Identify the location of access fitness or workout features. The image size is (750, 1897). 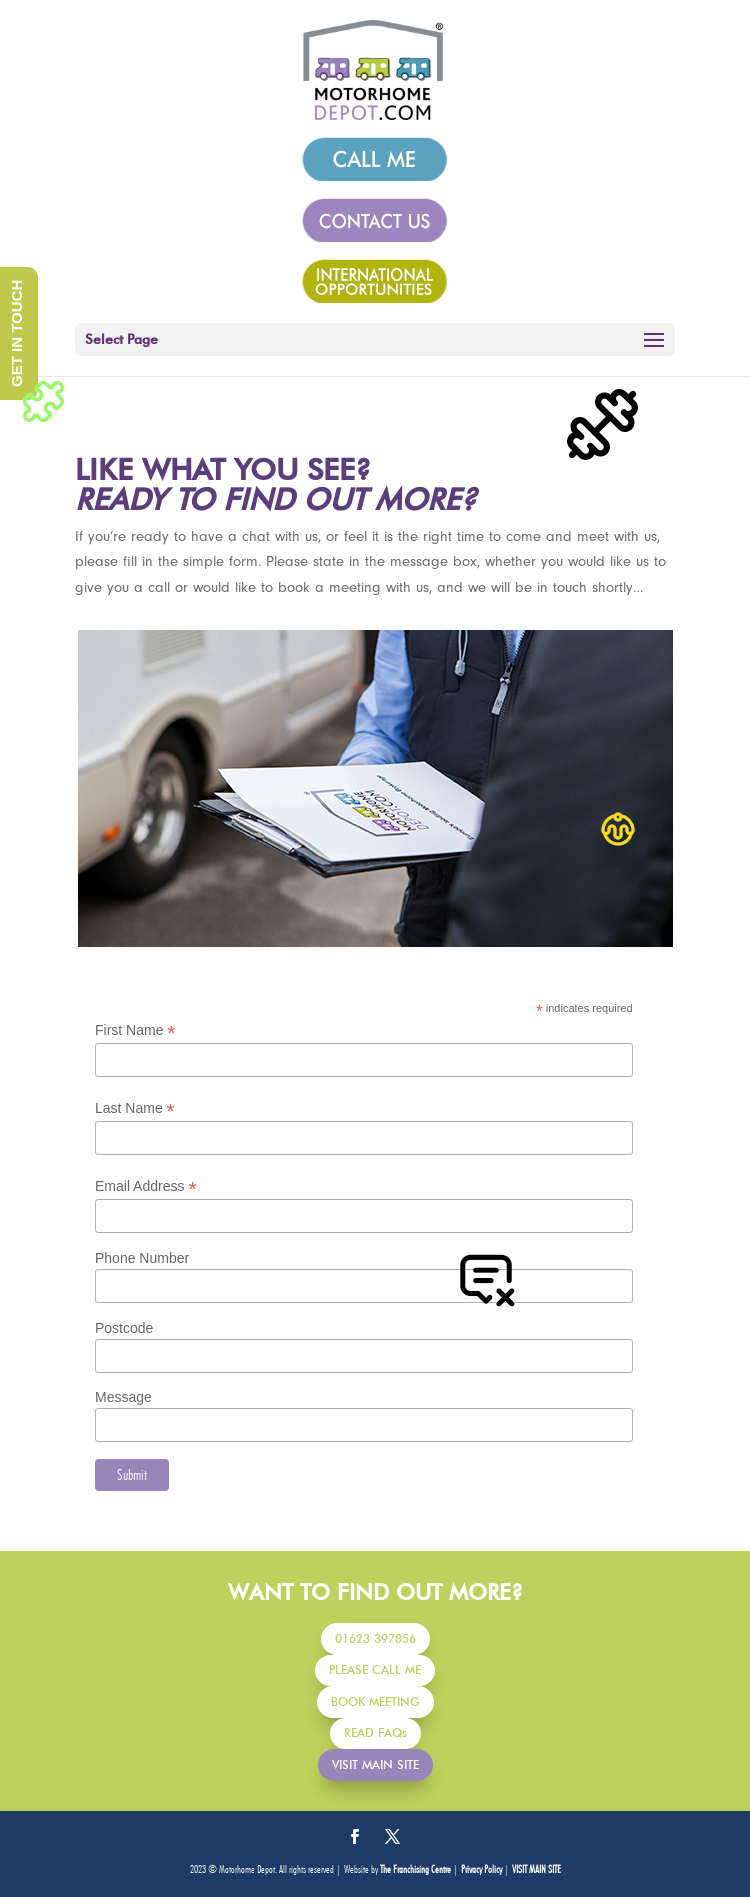
(602, 424).